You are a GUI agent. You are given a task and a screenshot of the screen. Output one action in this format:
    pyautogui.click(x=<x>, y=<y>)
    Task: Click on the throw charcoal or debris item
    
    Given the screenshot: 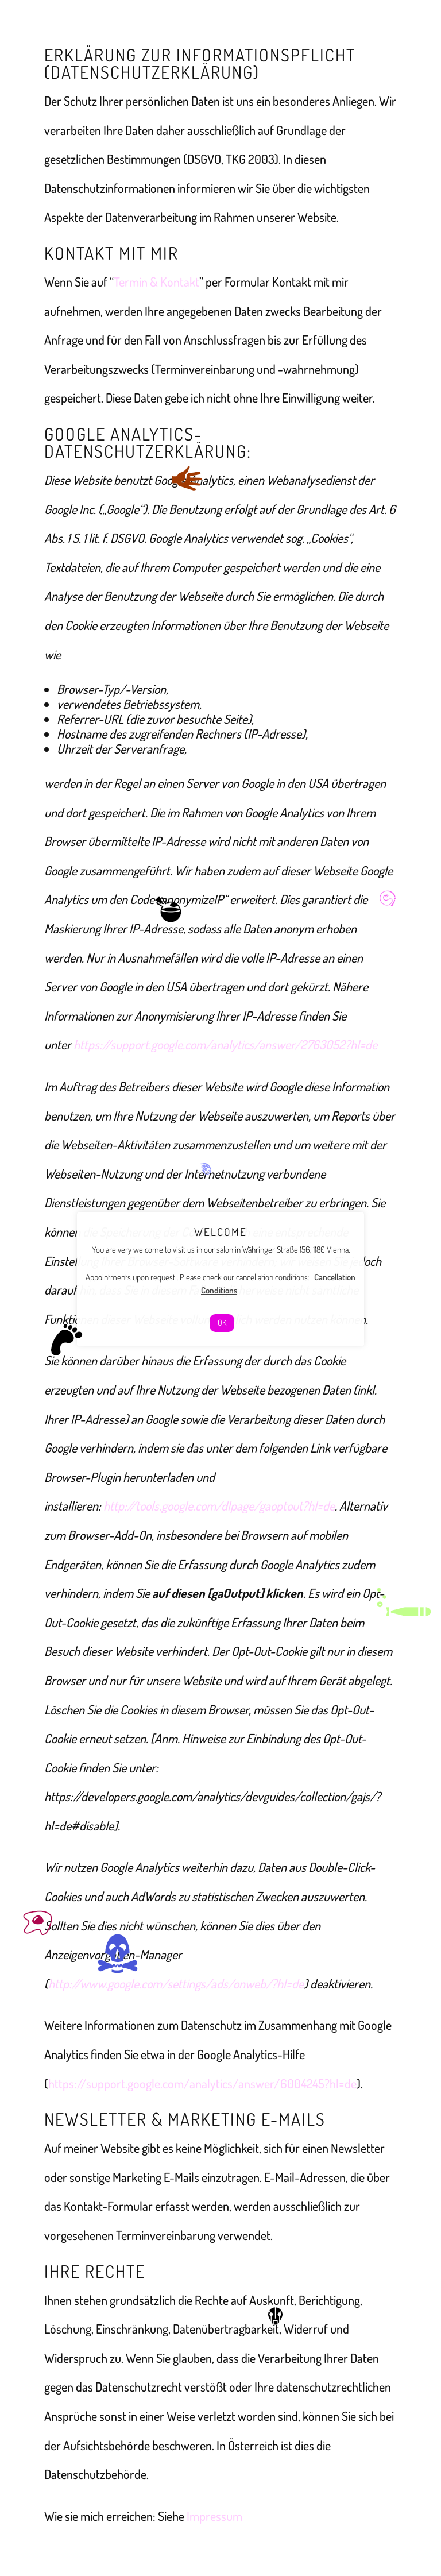 What is the action you would take?
    pyautogui.click(x=206, y=1169)
    